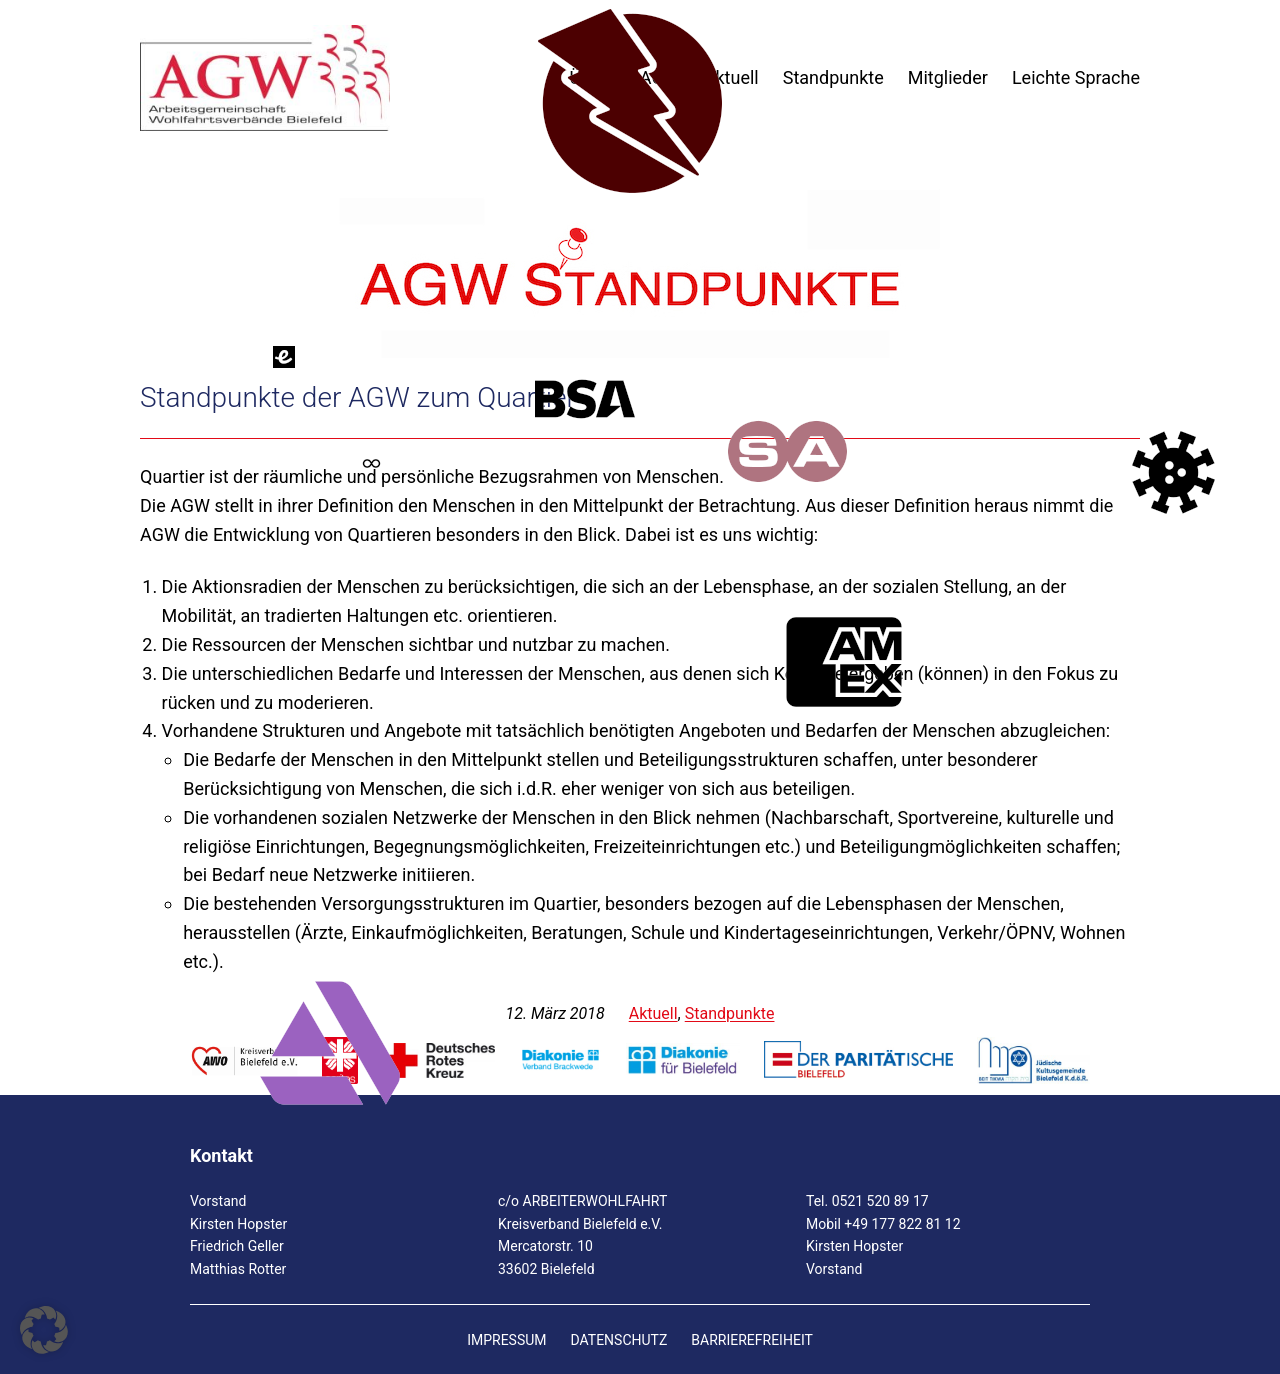 The height and width of the screenshot is (1374, 1280). Describe the element at coordinates (630, 101) in the screenshot. I see `Zap app logo` at that location.